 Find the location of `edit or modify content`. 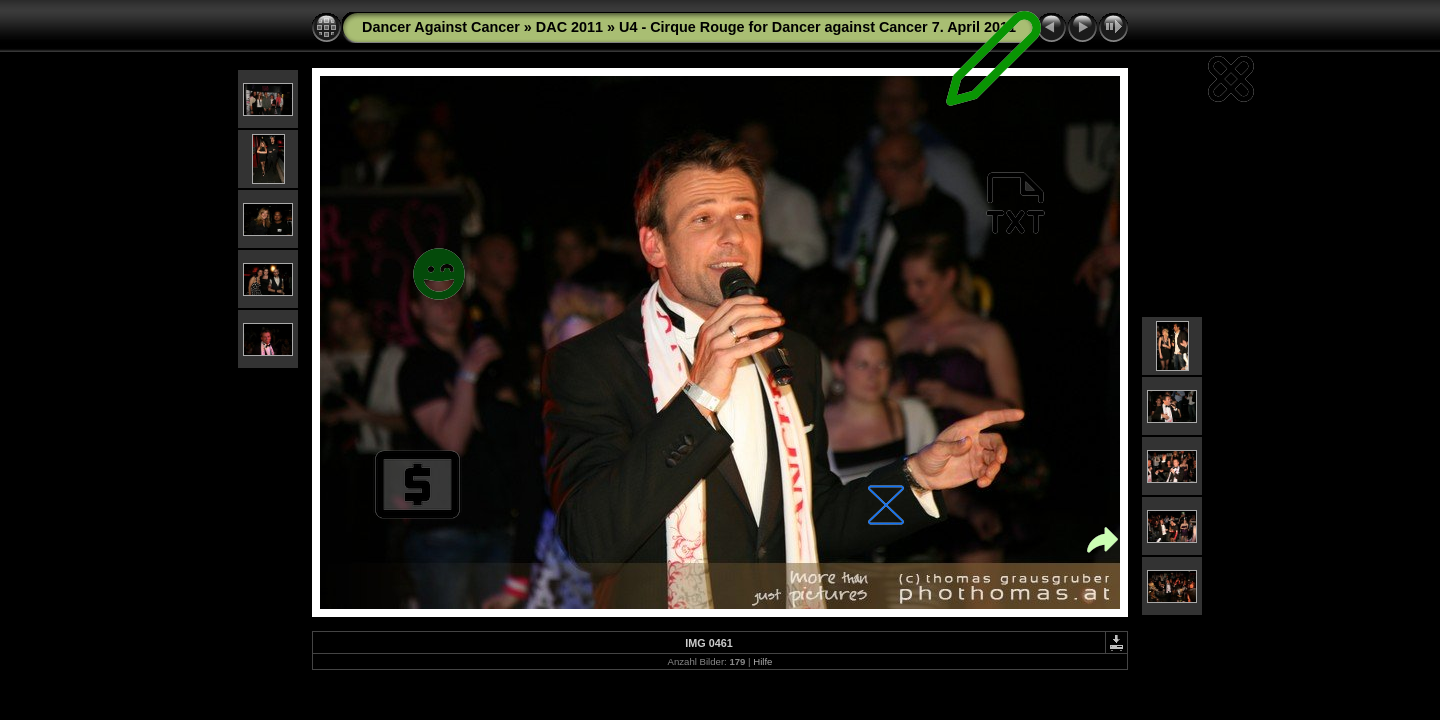

edit or modify content is located at coordinates (994, 58).